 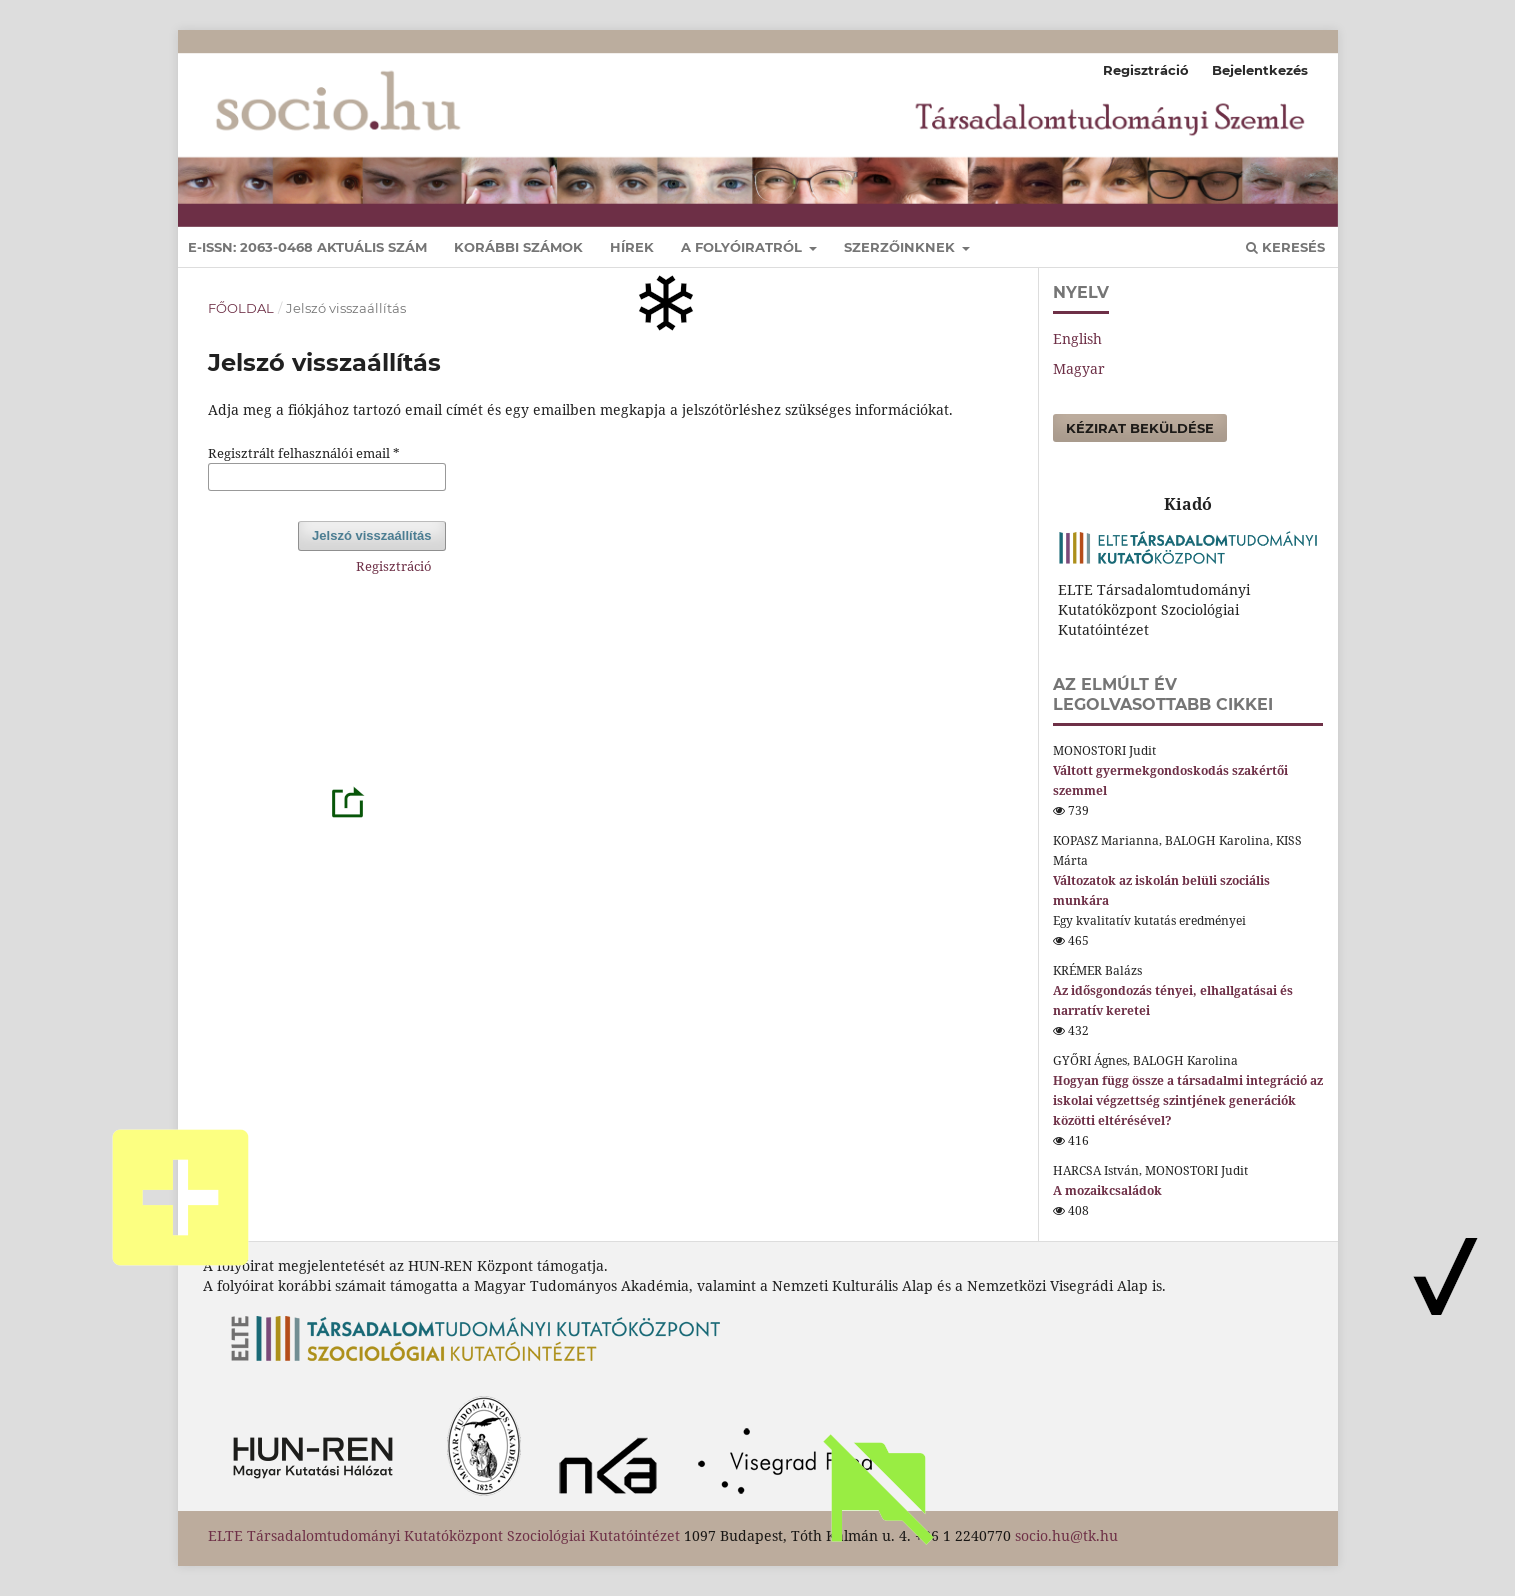 What do you see at coordinates (347, 803) in the screenshot?
I see `share content to another app or platform` at bounding box center [347, 803].